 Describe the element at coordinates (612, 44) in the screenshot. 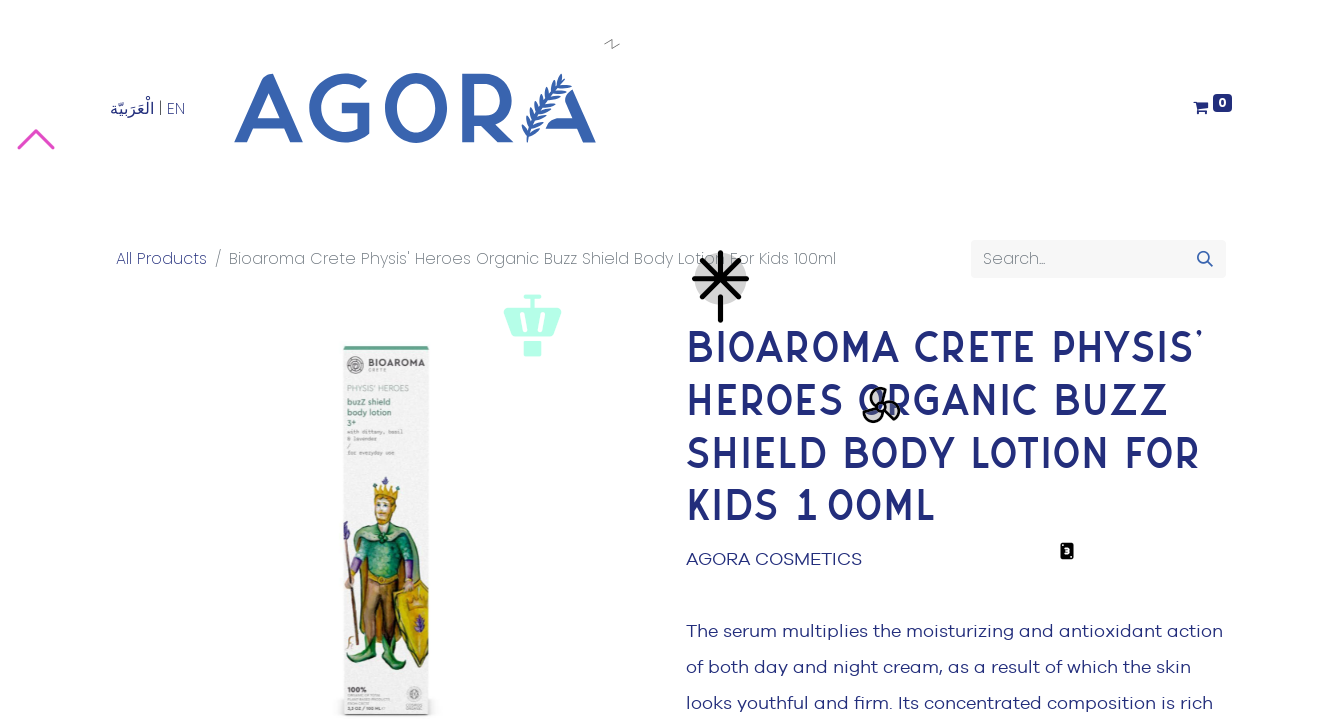

I see `select sawtooth waveform in audio synthesizer` at that location.